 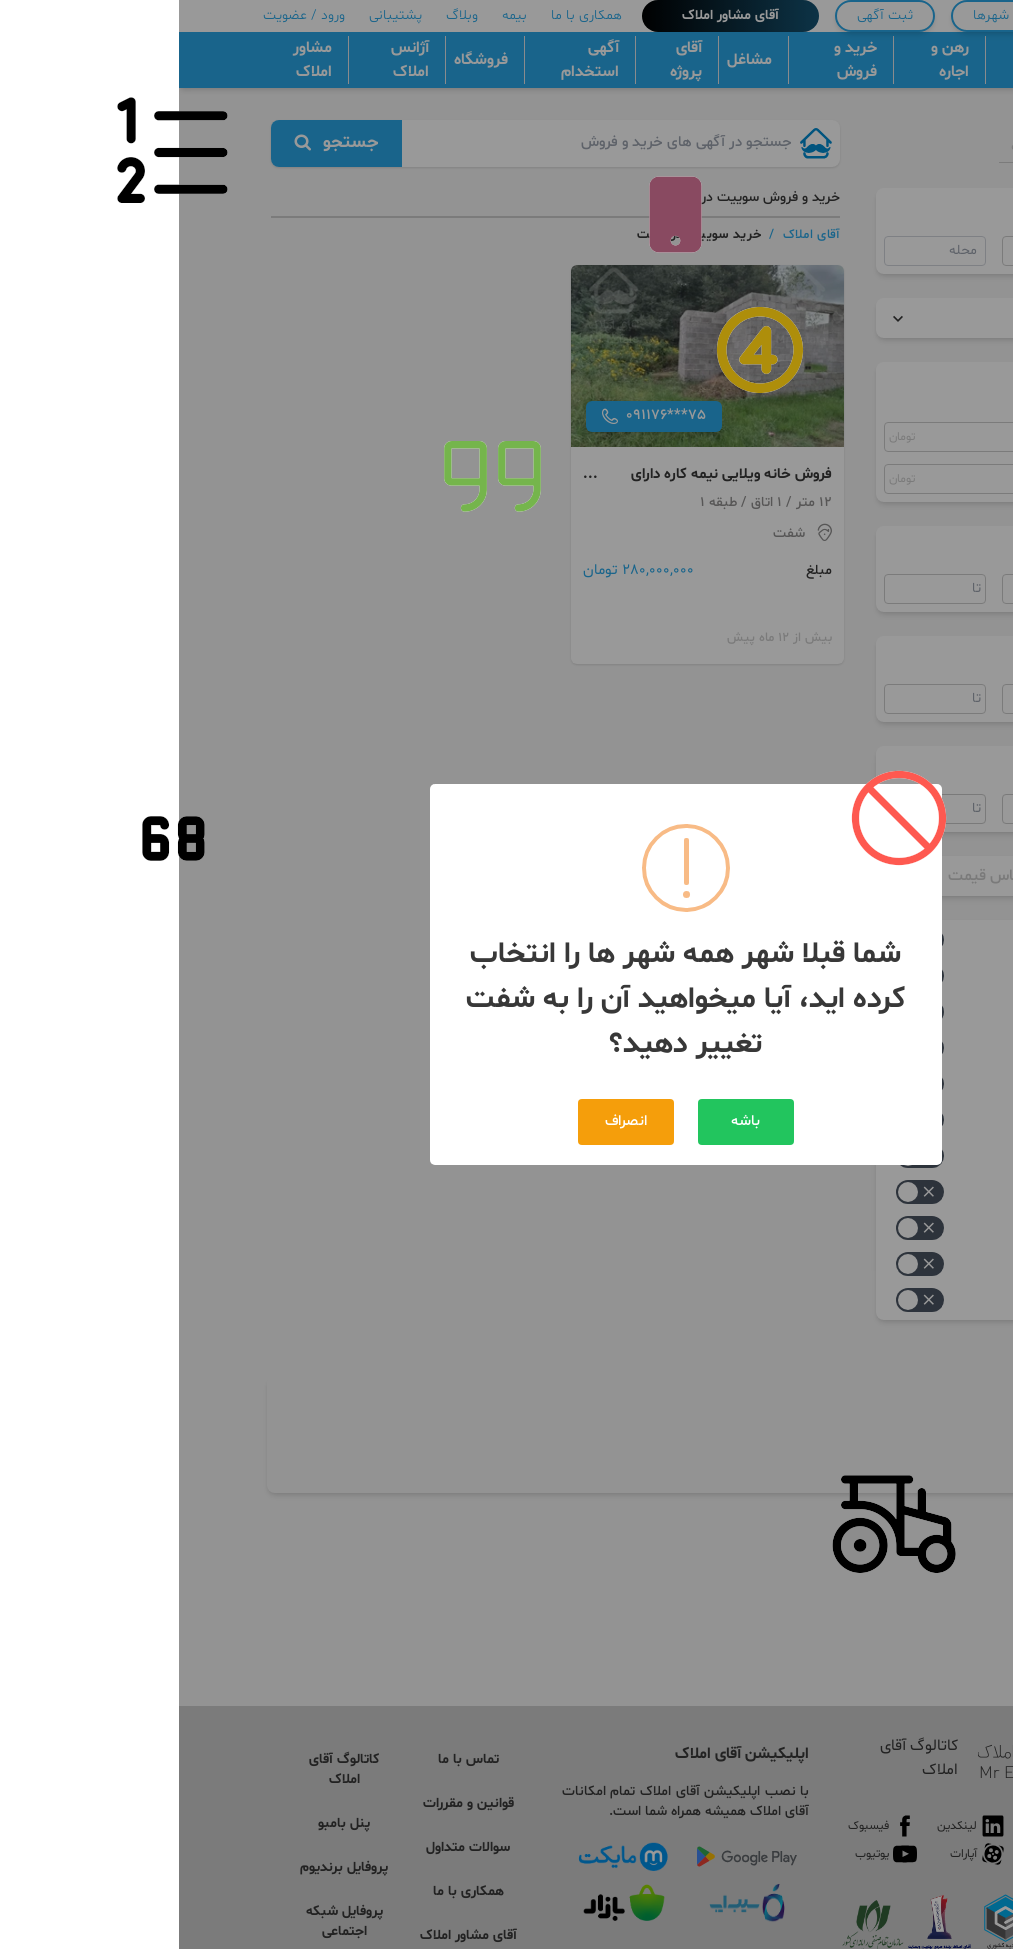 What do you see at coordinates (899, 818) in the screenshot?
I see `indicates a blocked or prohibited action` at bounding box center [899, 818].